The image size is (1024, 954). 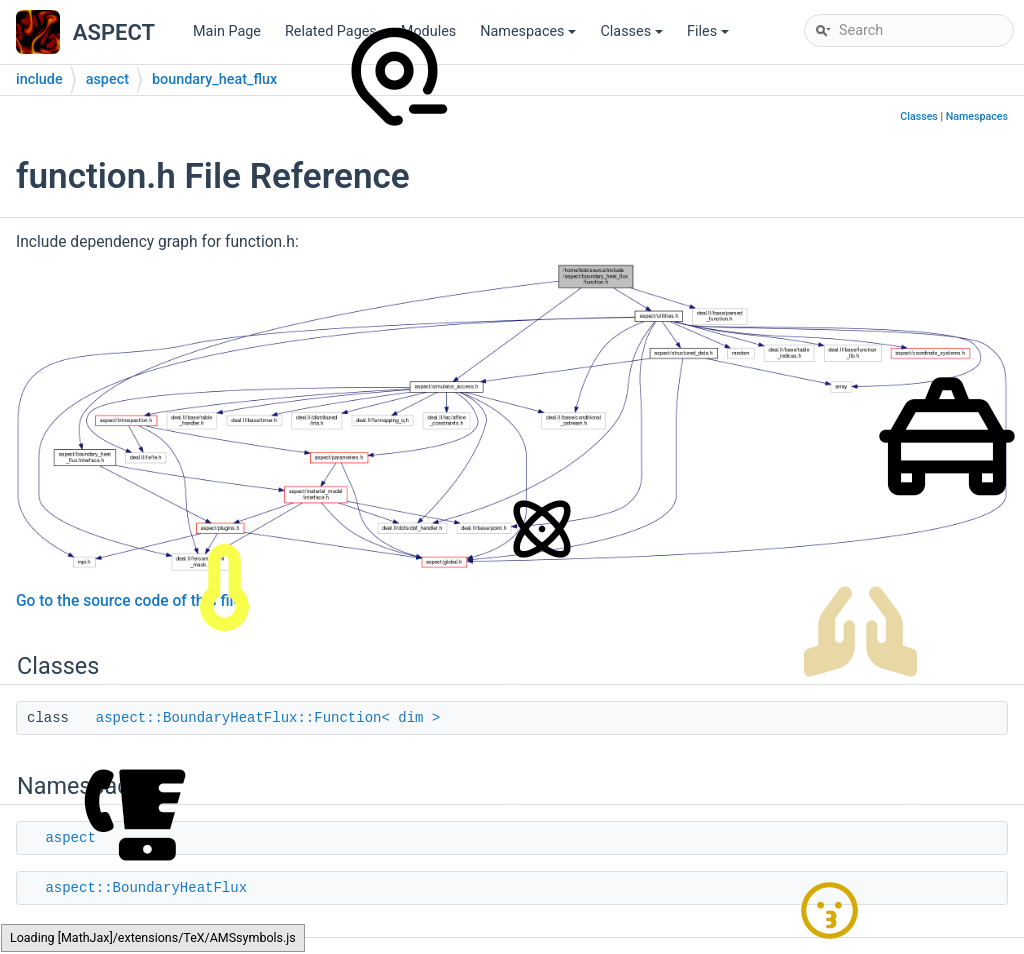 I want to click on access science or chemistry tools, so click(x=542, y=529).